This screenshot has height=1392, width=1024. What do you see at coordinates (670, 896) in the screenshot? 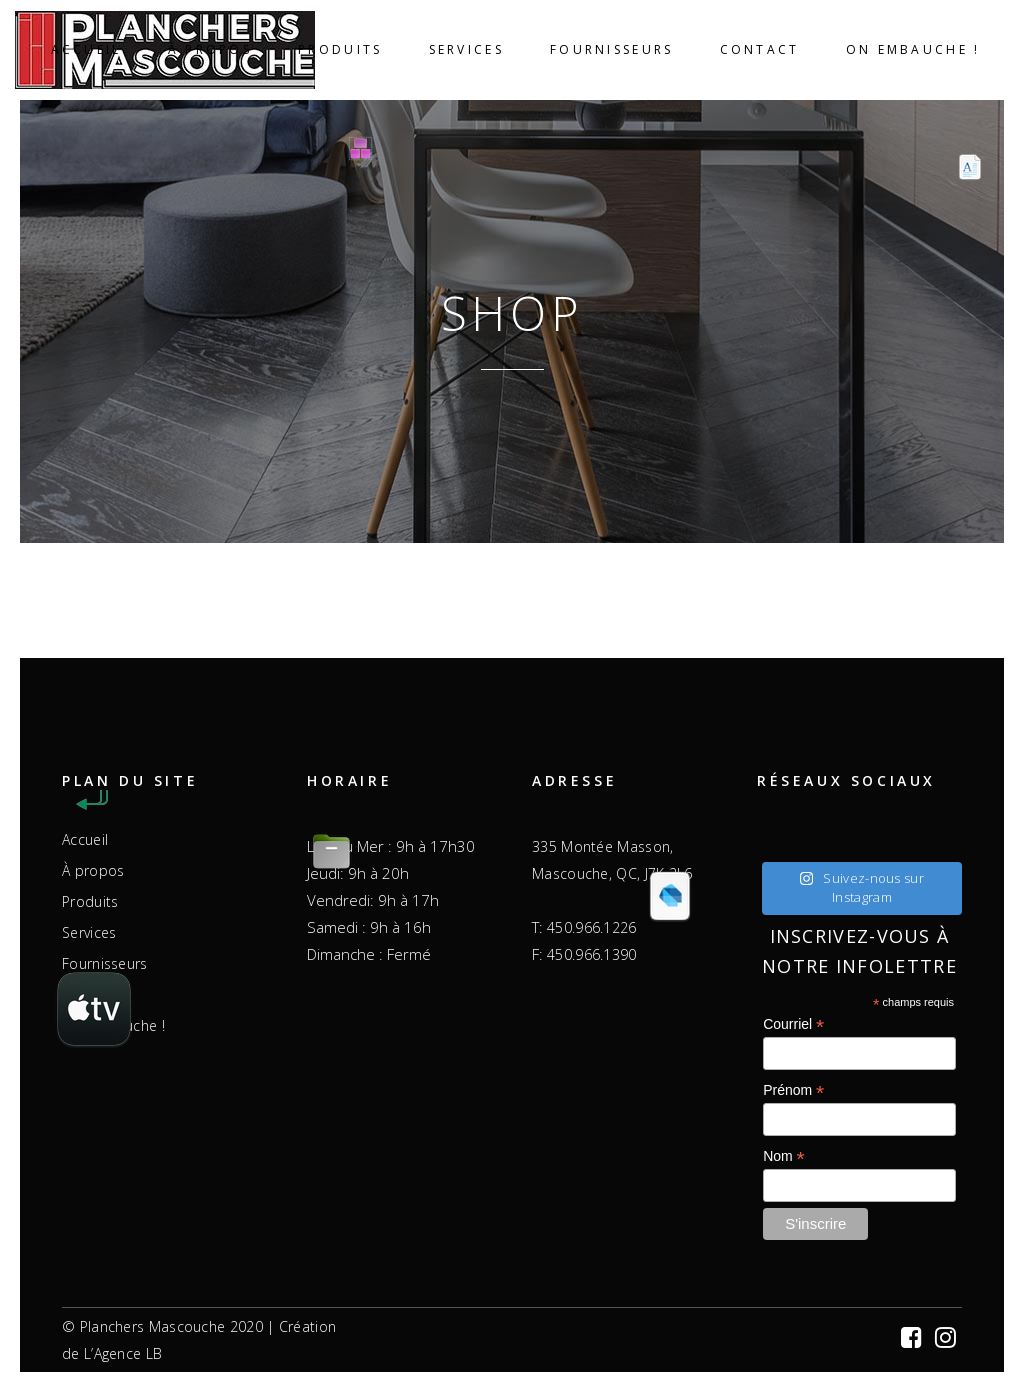
I see `a dart programming language source file` at bounding box center [670, 896].